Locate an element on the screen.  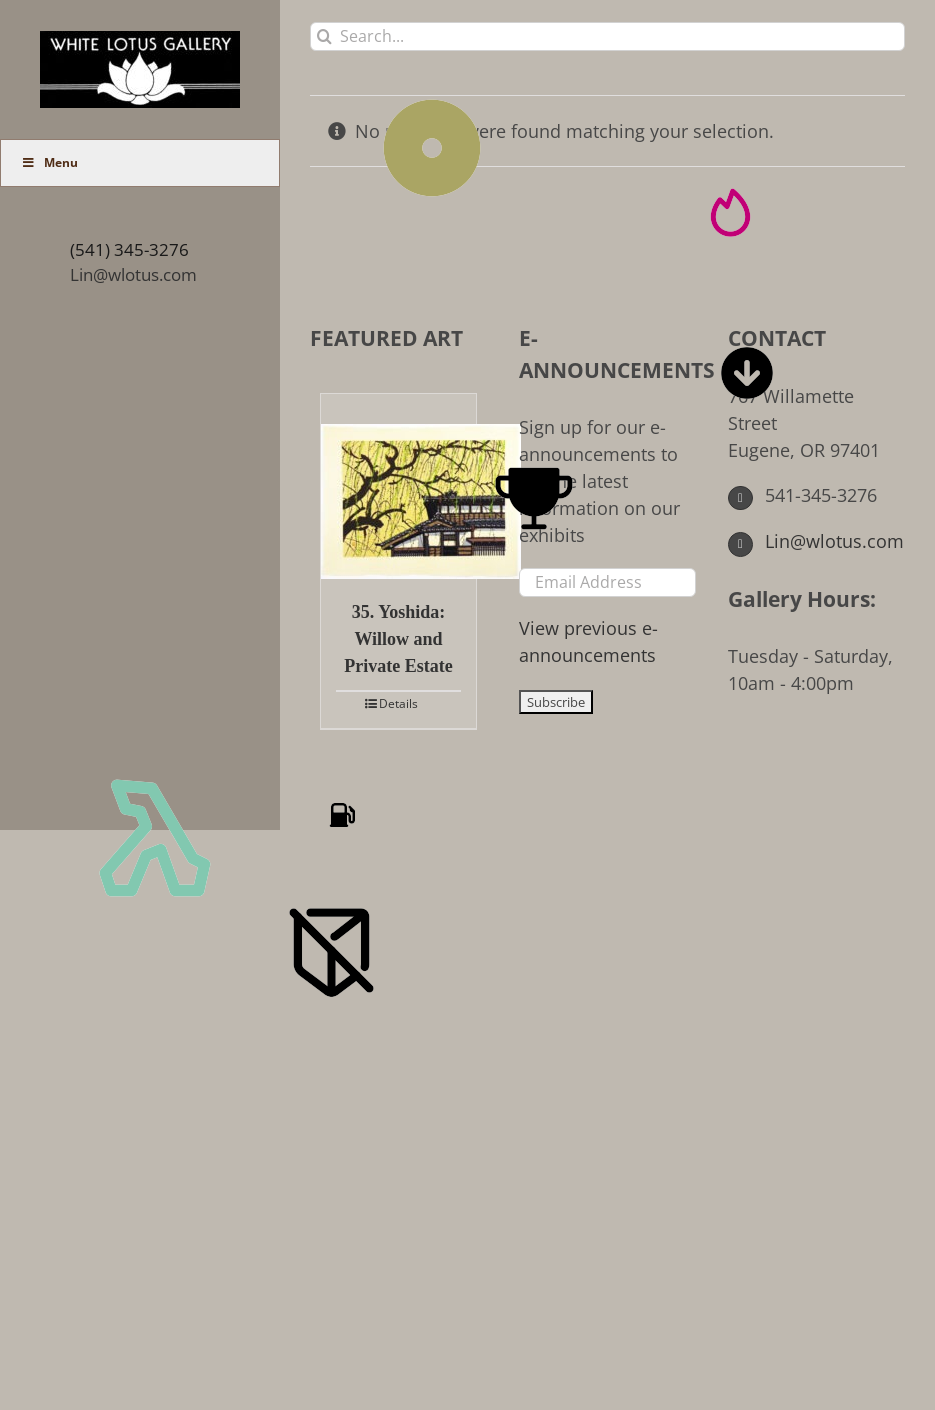
select or mark as active option is located at coordinates (432, 148).